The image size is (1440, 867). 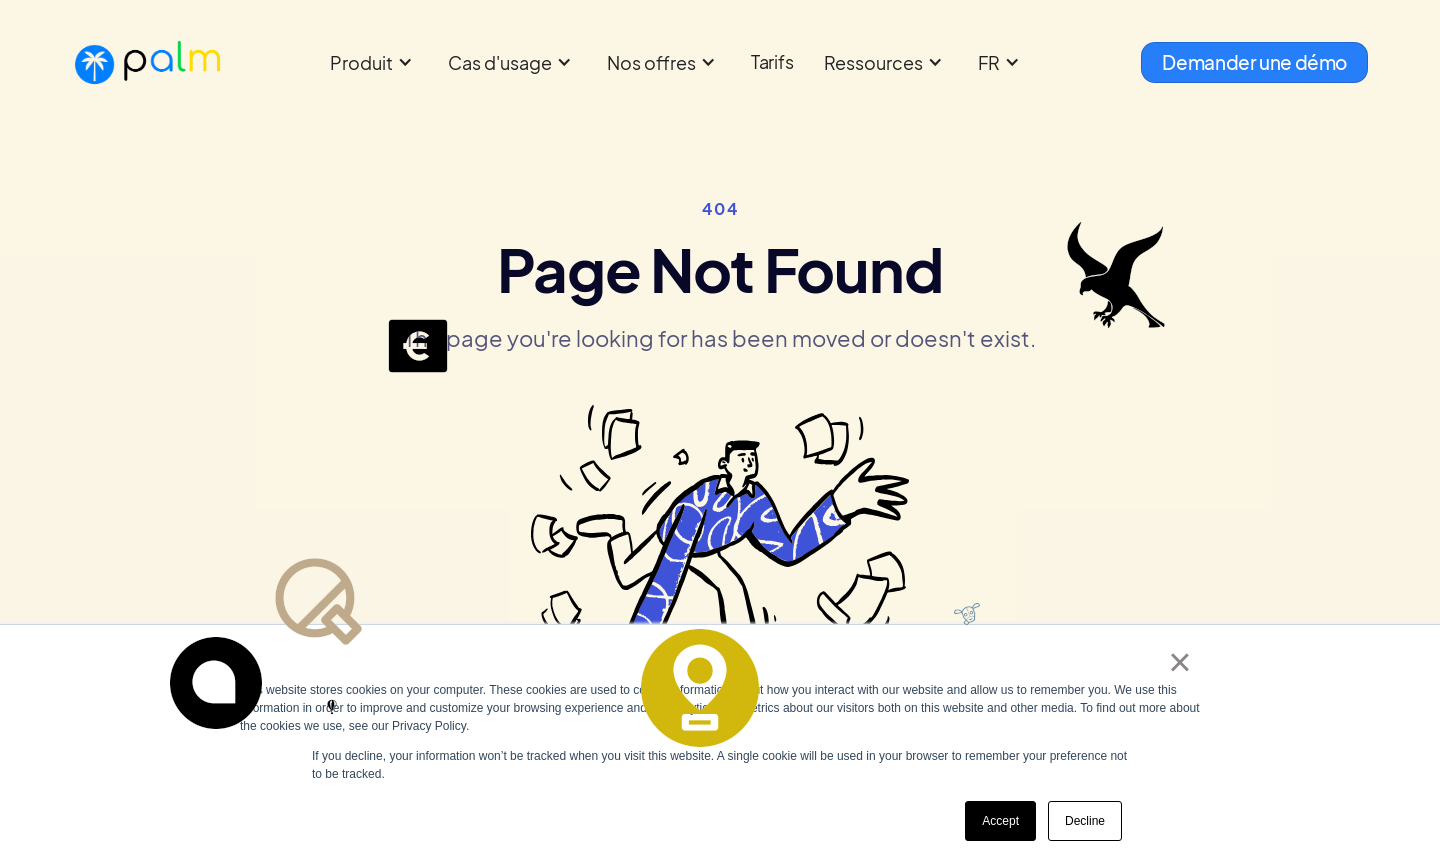 I want to click on falcon framework logo, so click(x=1116, y=275).